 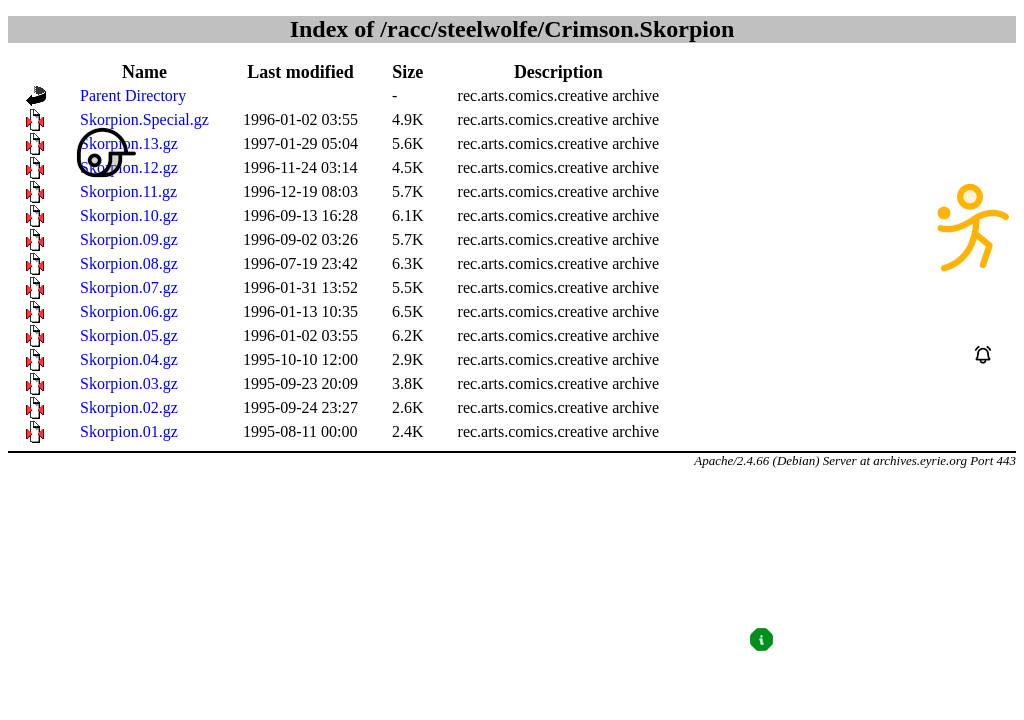 What do you see at coordinates (761, 639) in the screenshot?
I see `view more information or details` at bounding box center [761, 639].